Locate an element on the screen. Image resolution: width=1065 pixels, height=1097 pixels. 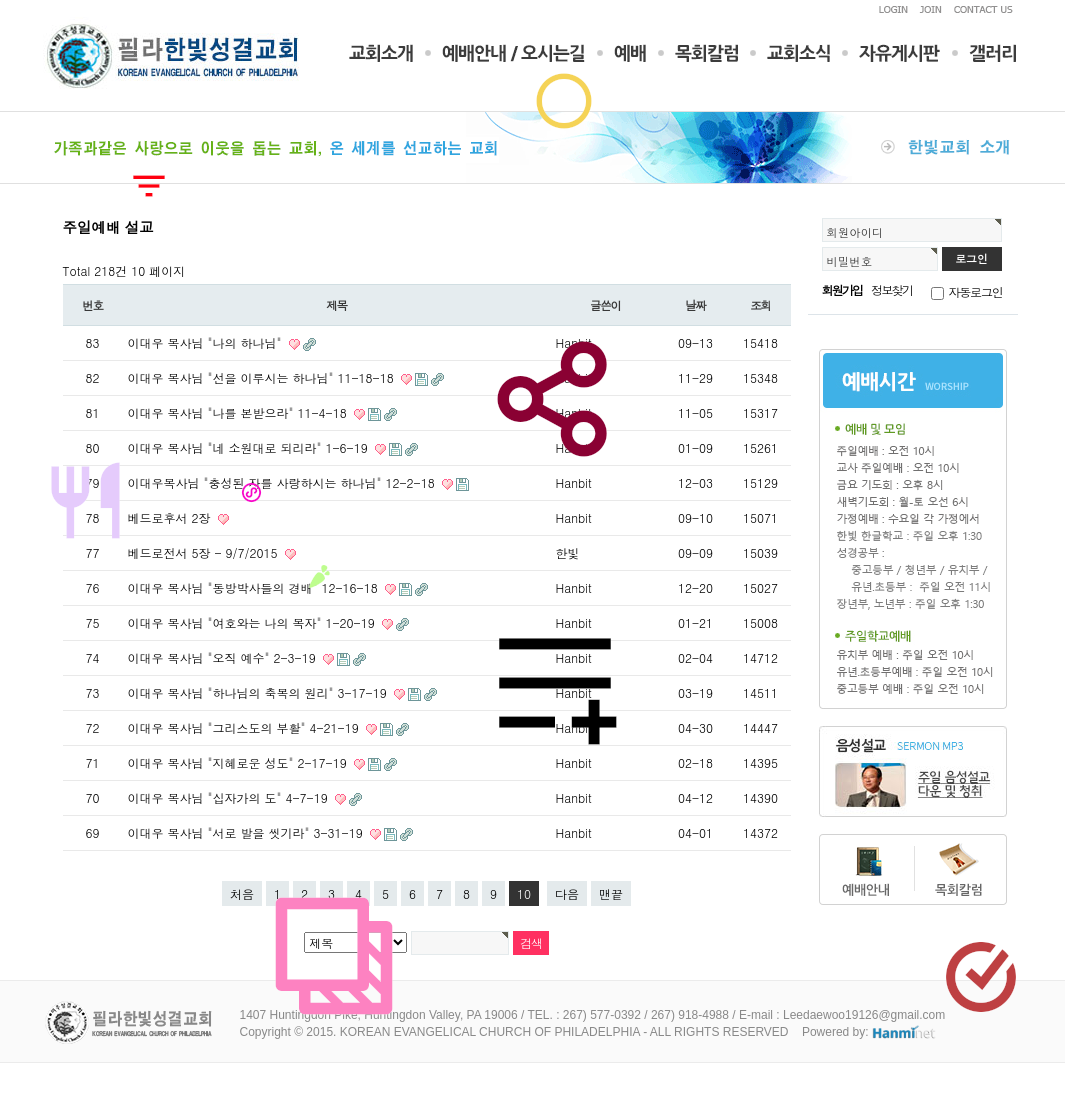
open the Instacart app is located at coordinates (319, 576).